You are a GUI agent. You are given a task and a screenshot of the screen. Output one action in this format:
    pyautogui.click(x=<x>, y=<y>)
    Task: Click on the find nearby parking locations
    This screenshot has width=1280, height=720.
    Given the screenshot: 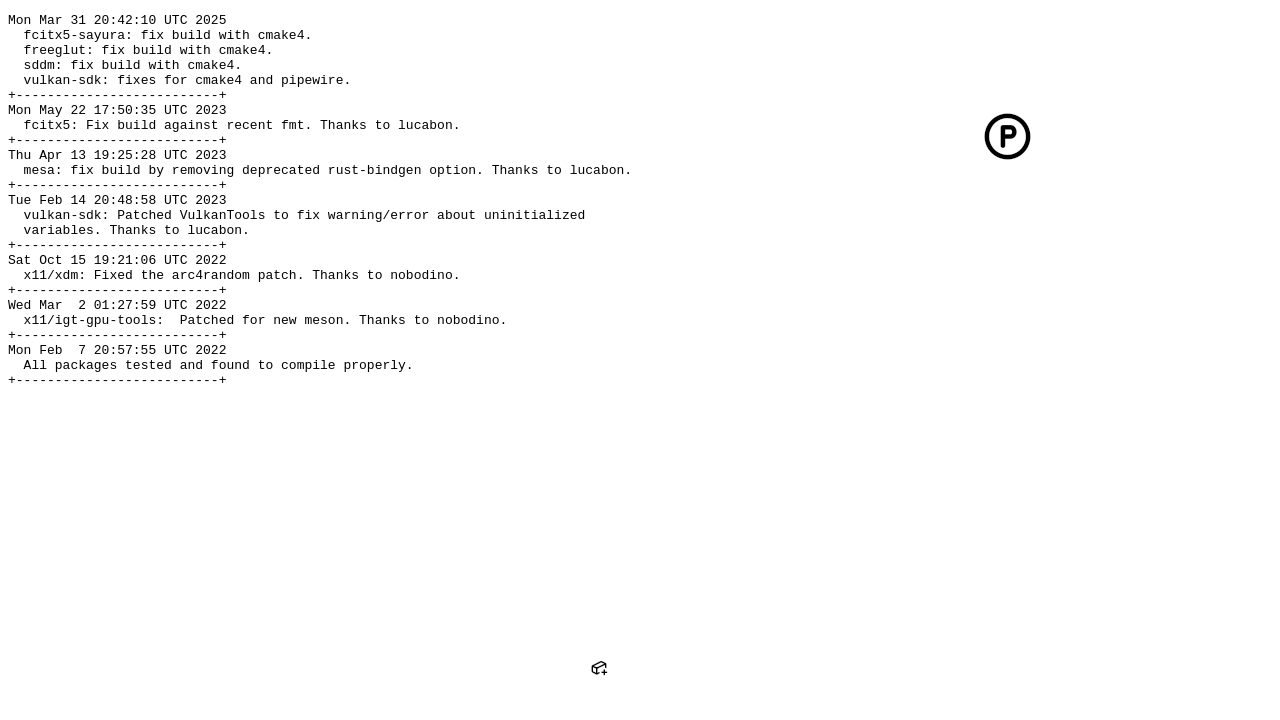 What is the action you would take?
    pyautogui.click(x=1007, y=136)
    